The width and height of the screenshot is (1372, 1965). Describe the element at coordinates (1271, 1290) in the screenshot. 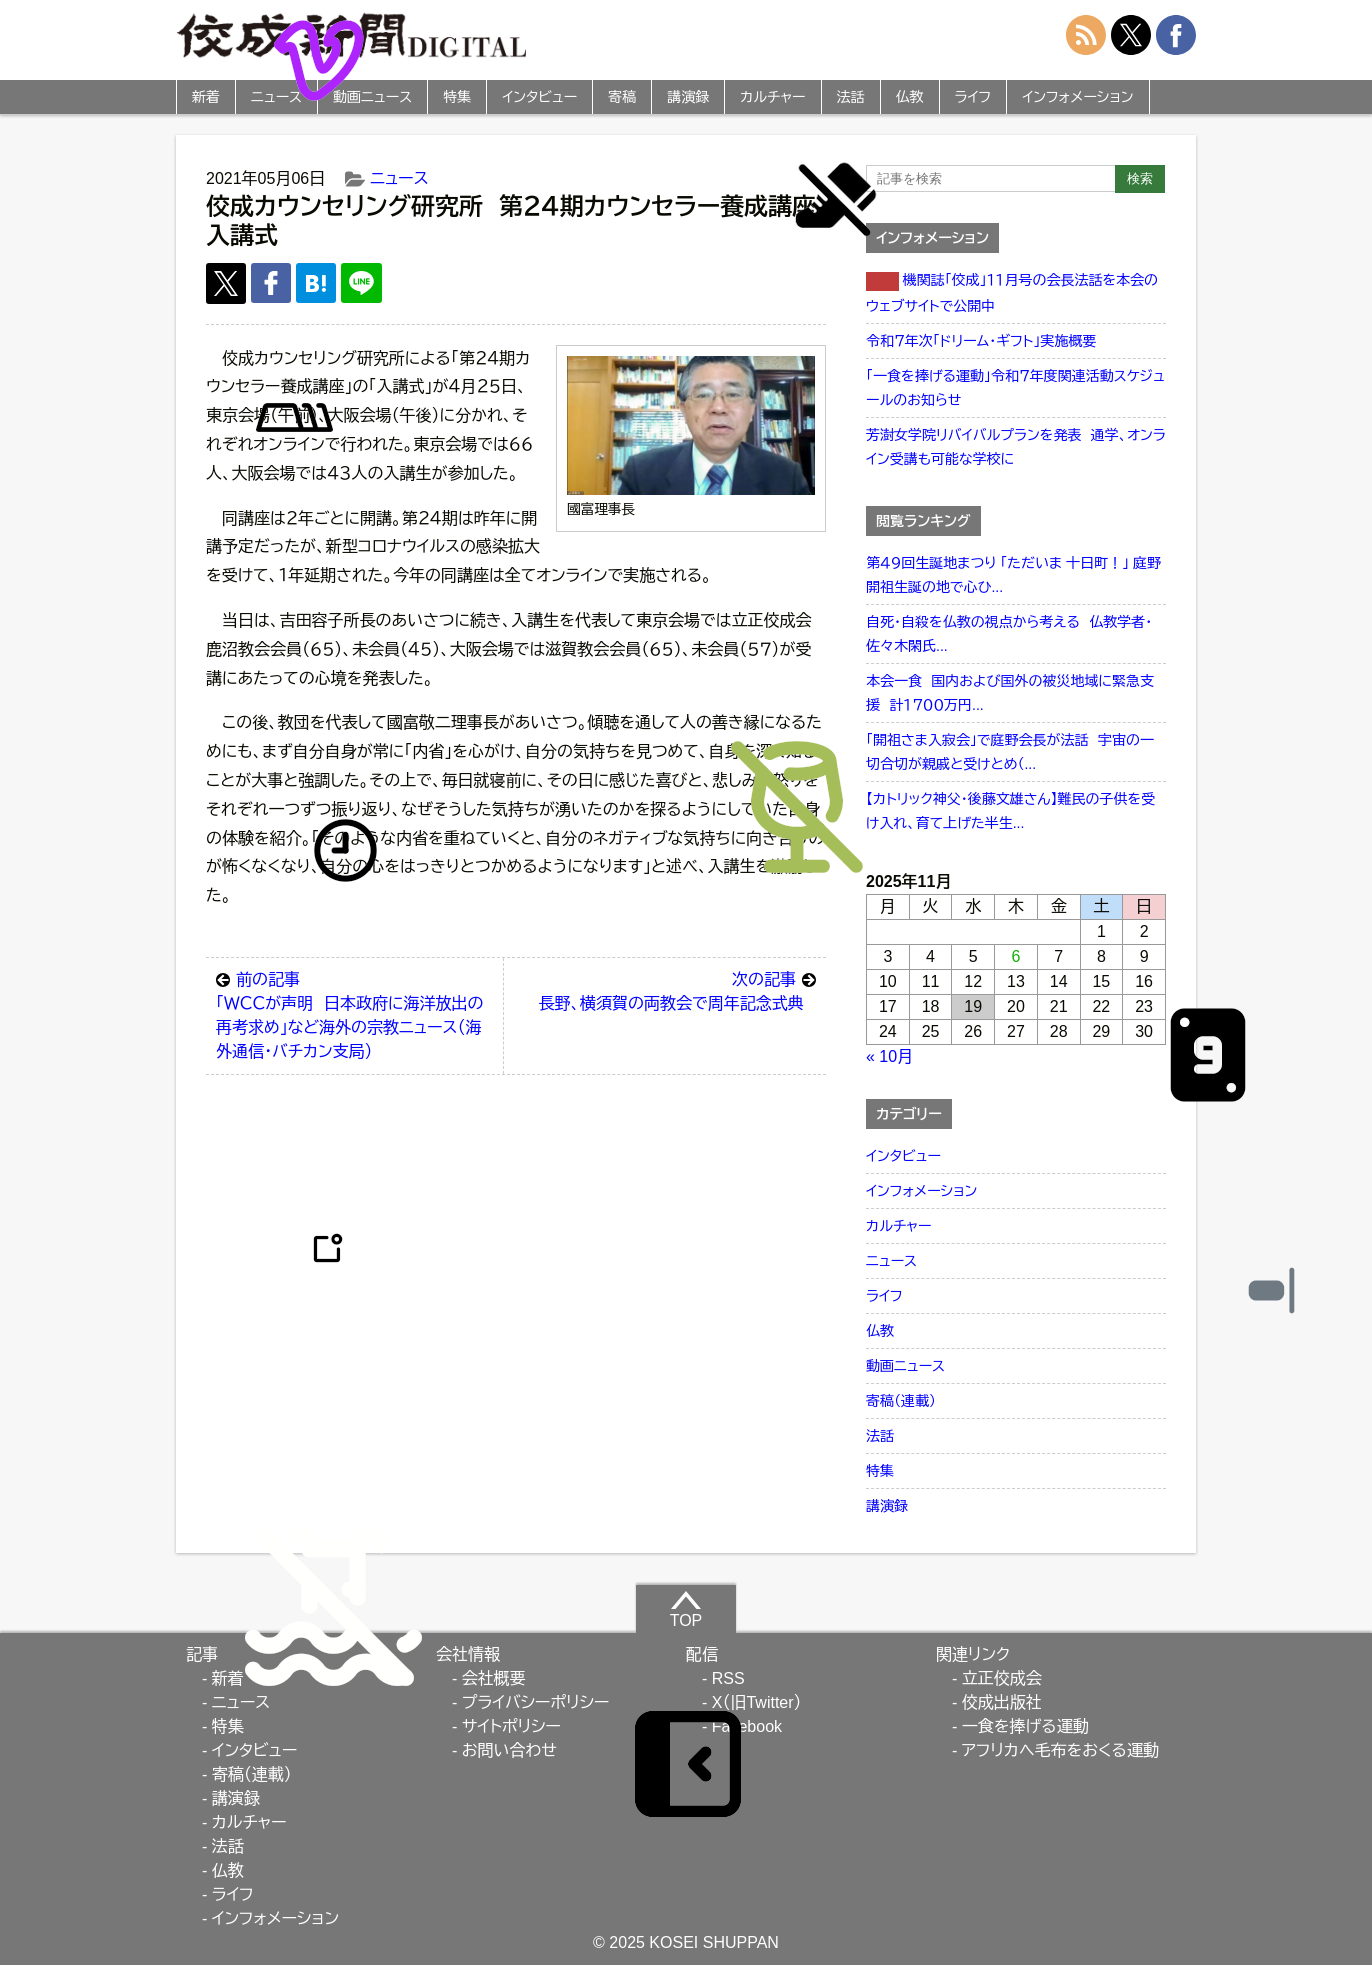

I see `align selected element to the right` at that location.